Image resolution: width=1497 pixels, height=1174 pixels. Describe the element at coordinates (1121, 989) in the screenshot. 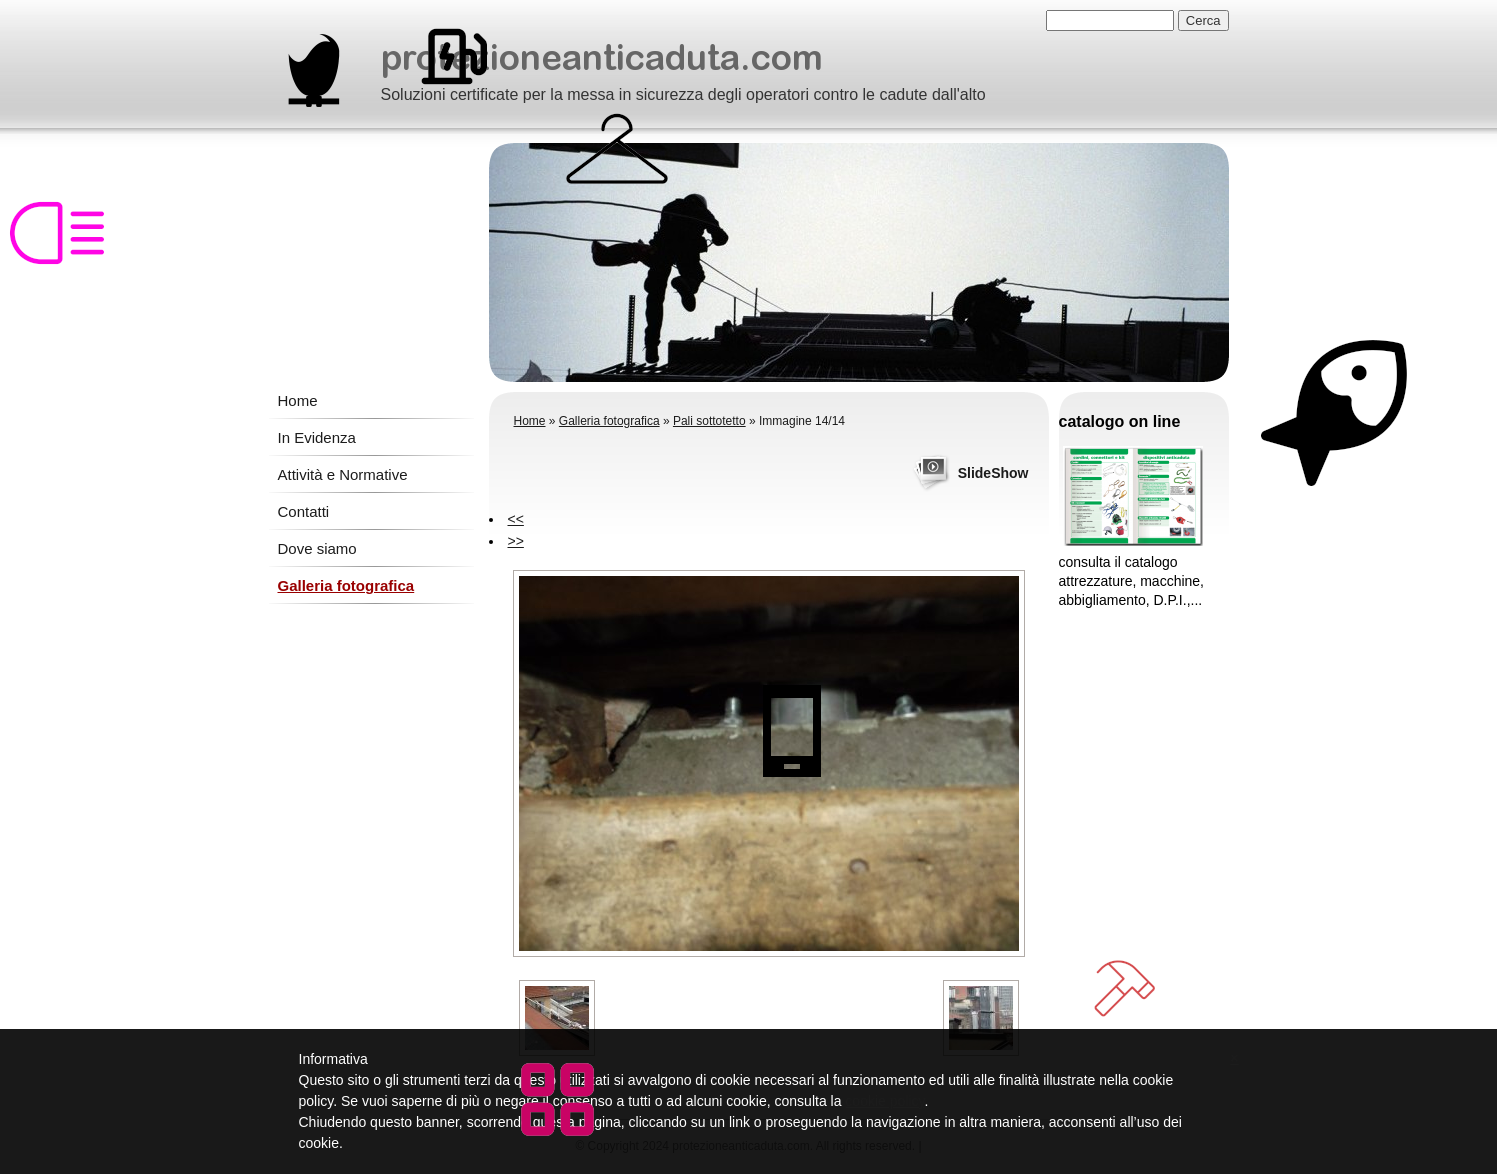

I see `access tools or settings` at that location.